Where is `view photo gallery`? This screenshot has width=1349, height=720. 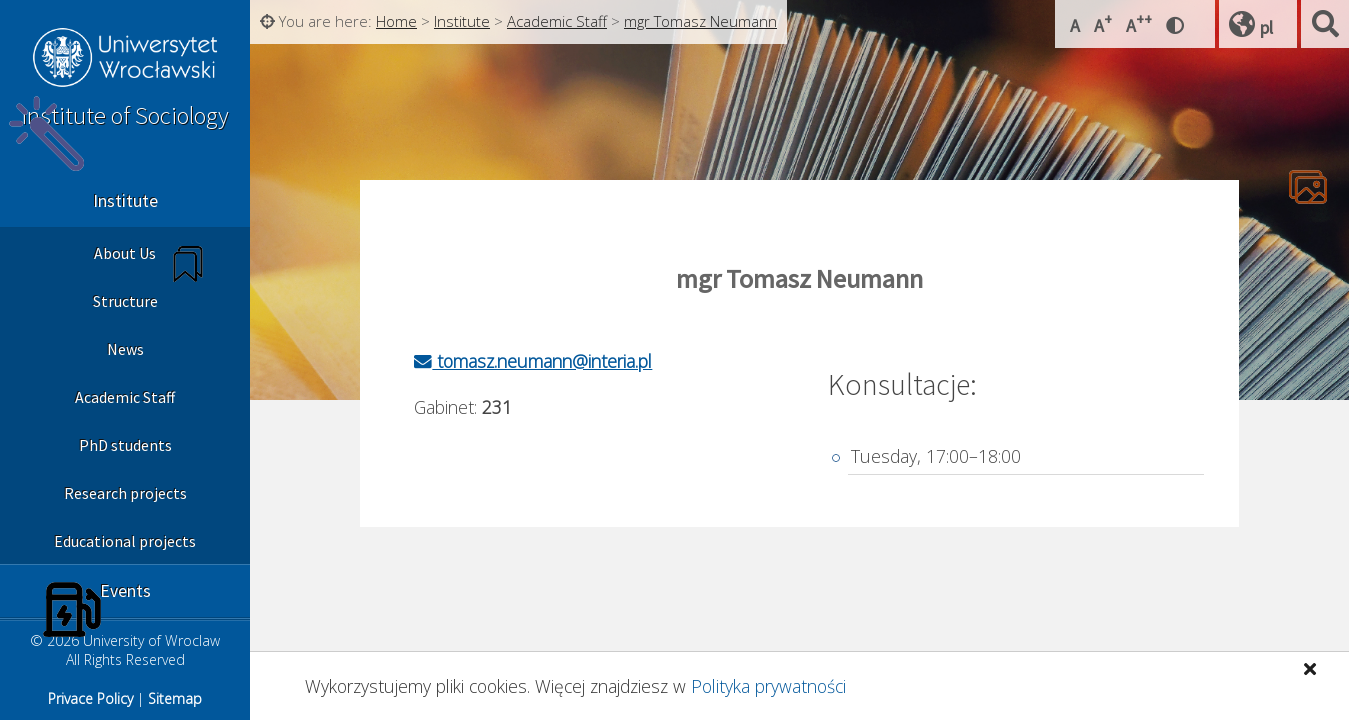 view photo gallery is located at coordinates (1308, 187).